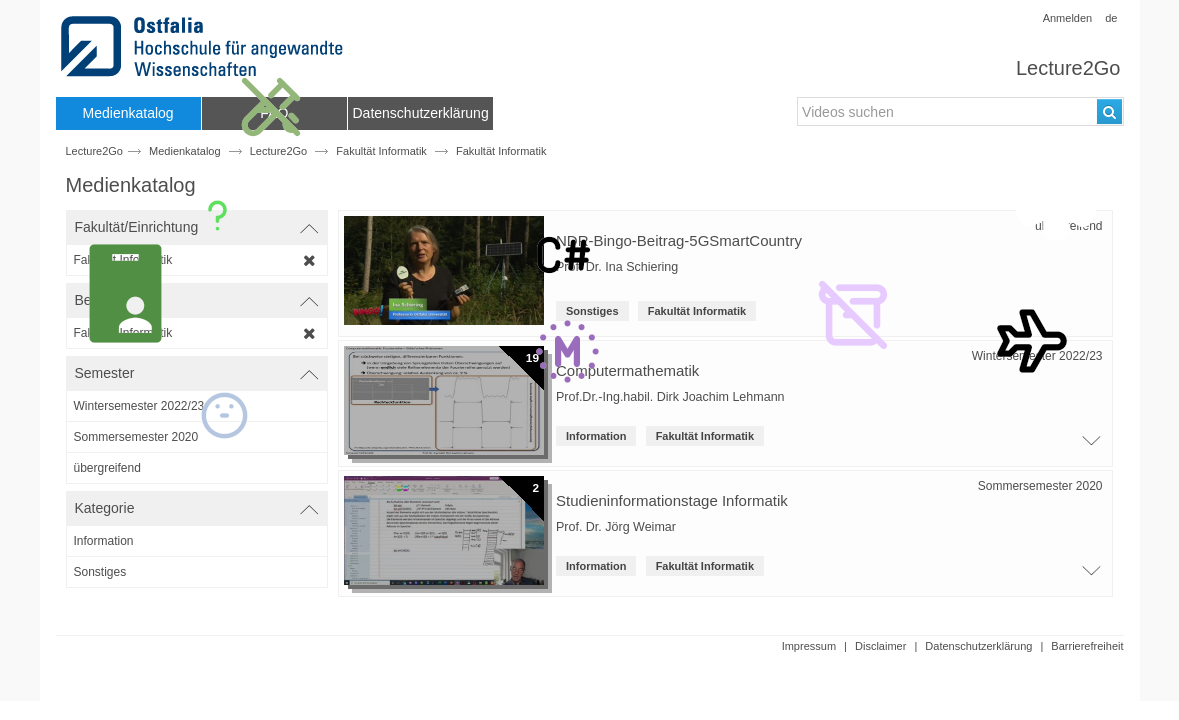 The height and width of the screenshot is (720, 1179). Describe the element at coordinates (217, 215) in the screenshot. I see `access help or support` at that location.